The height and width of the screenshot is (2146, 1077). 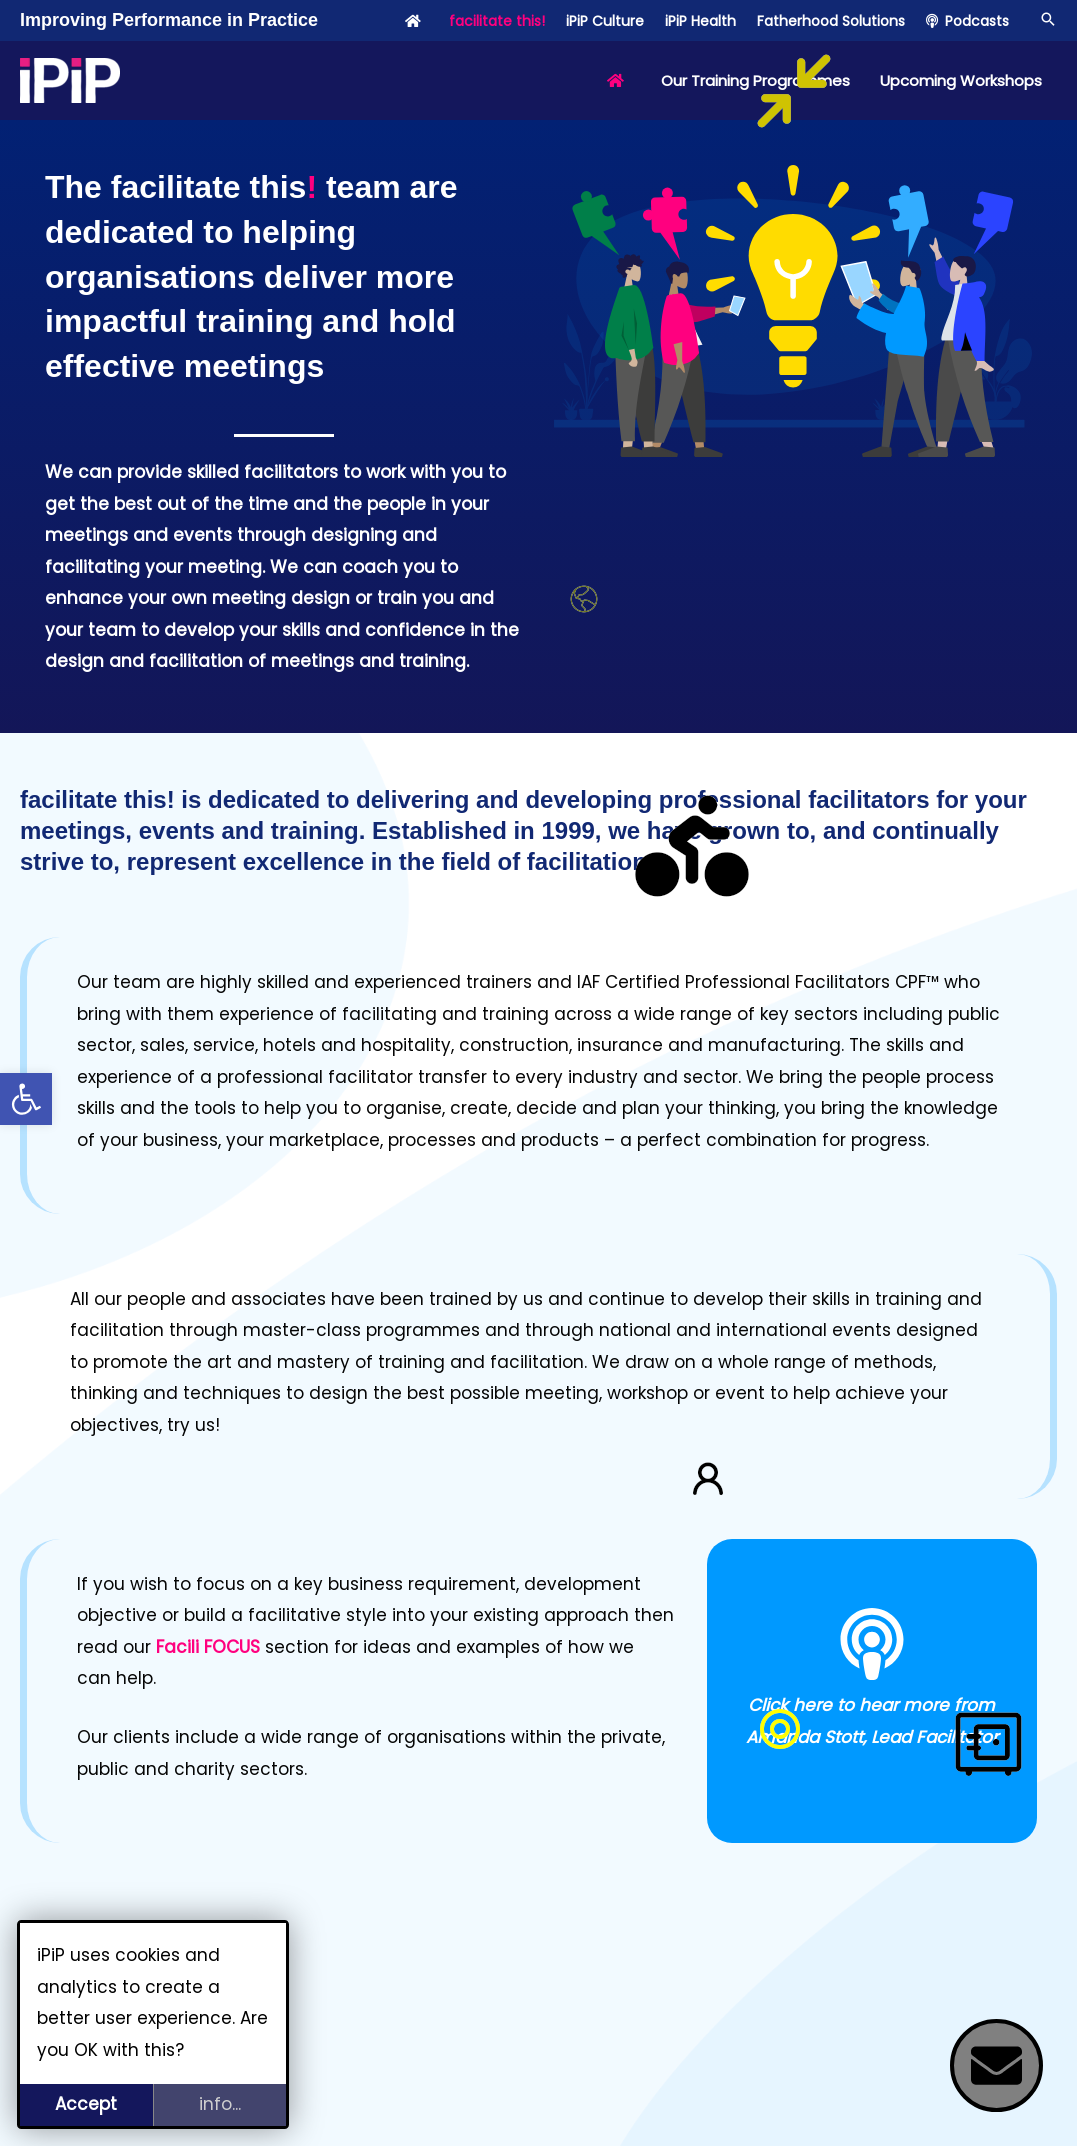 What do you see at coordinates (780, 1729) in the screenshot?
I see `selected radio button option` at bounding box center [780, 1729].